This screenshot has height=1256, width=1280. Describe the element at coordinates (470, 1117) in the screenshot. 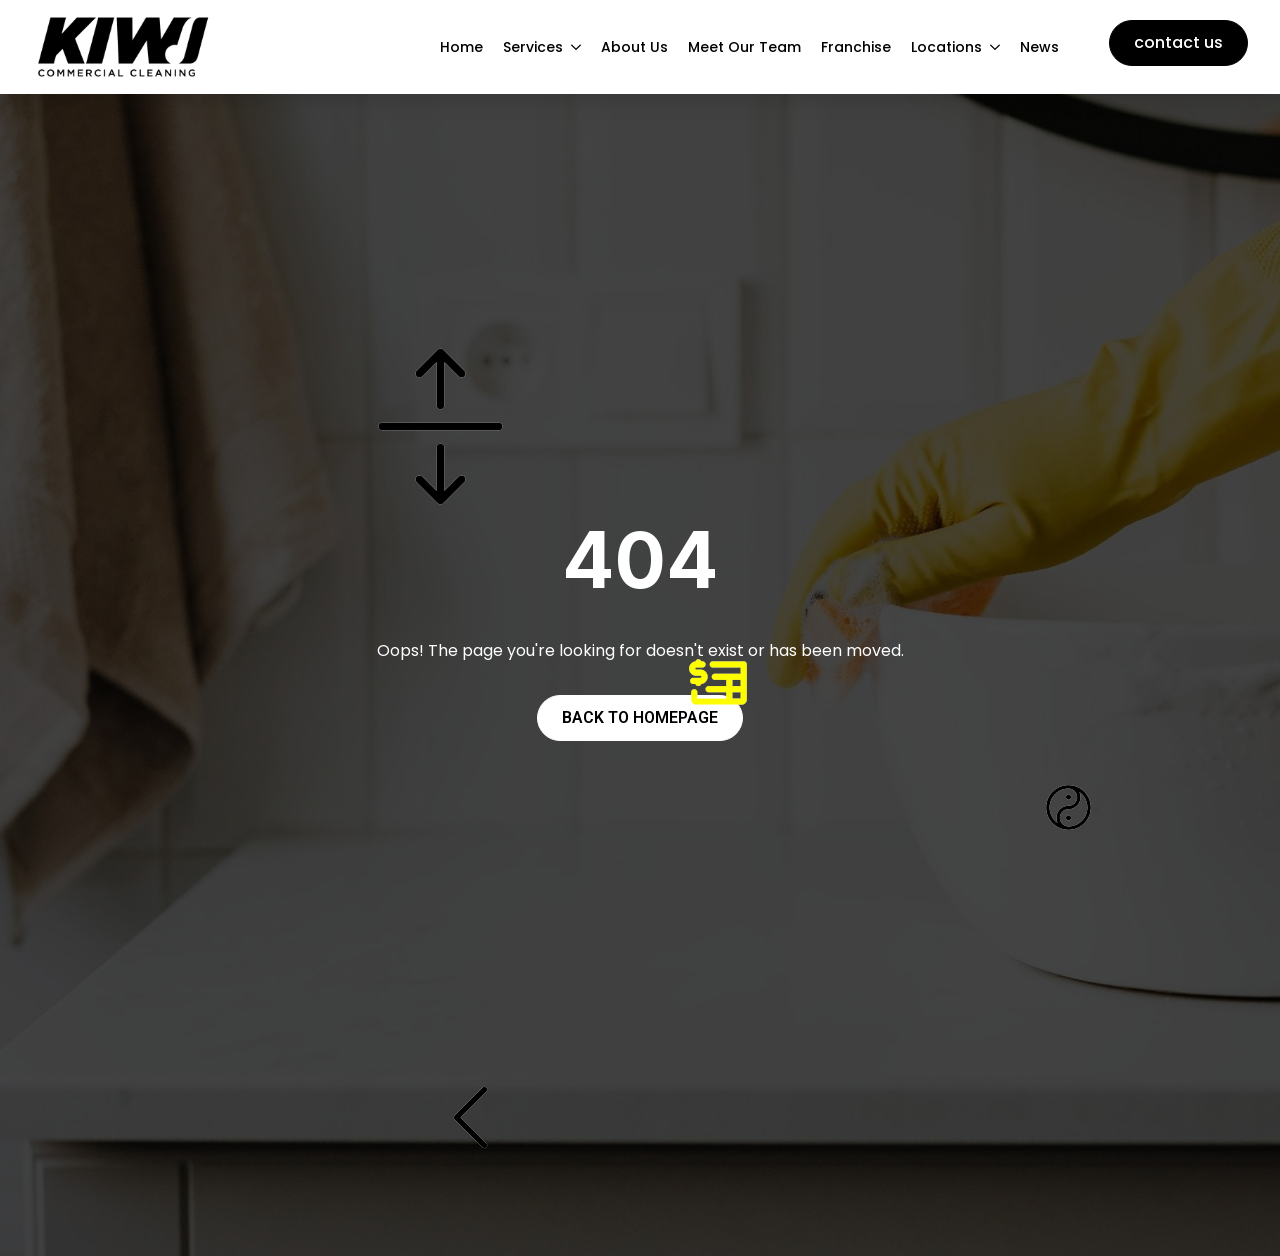

I see `go back to the previous screen` at that location.